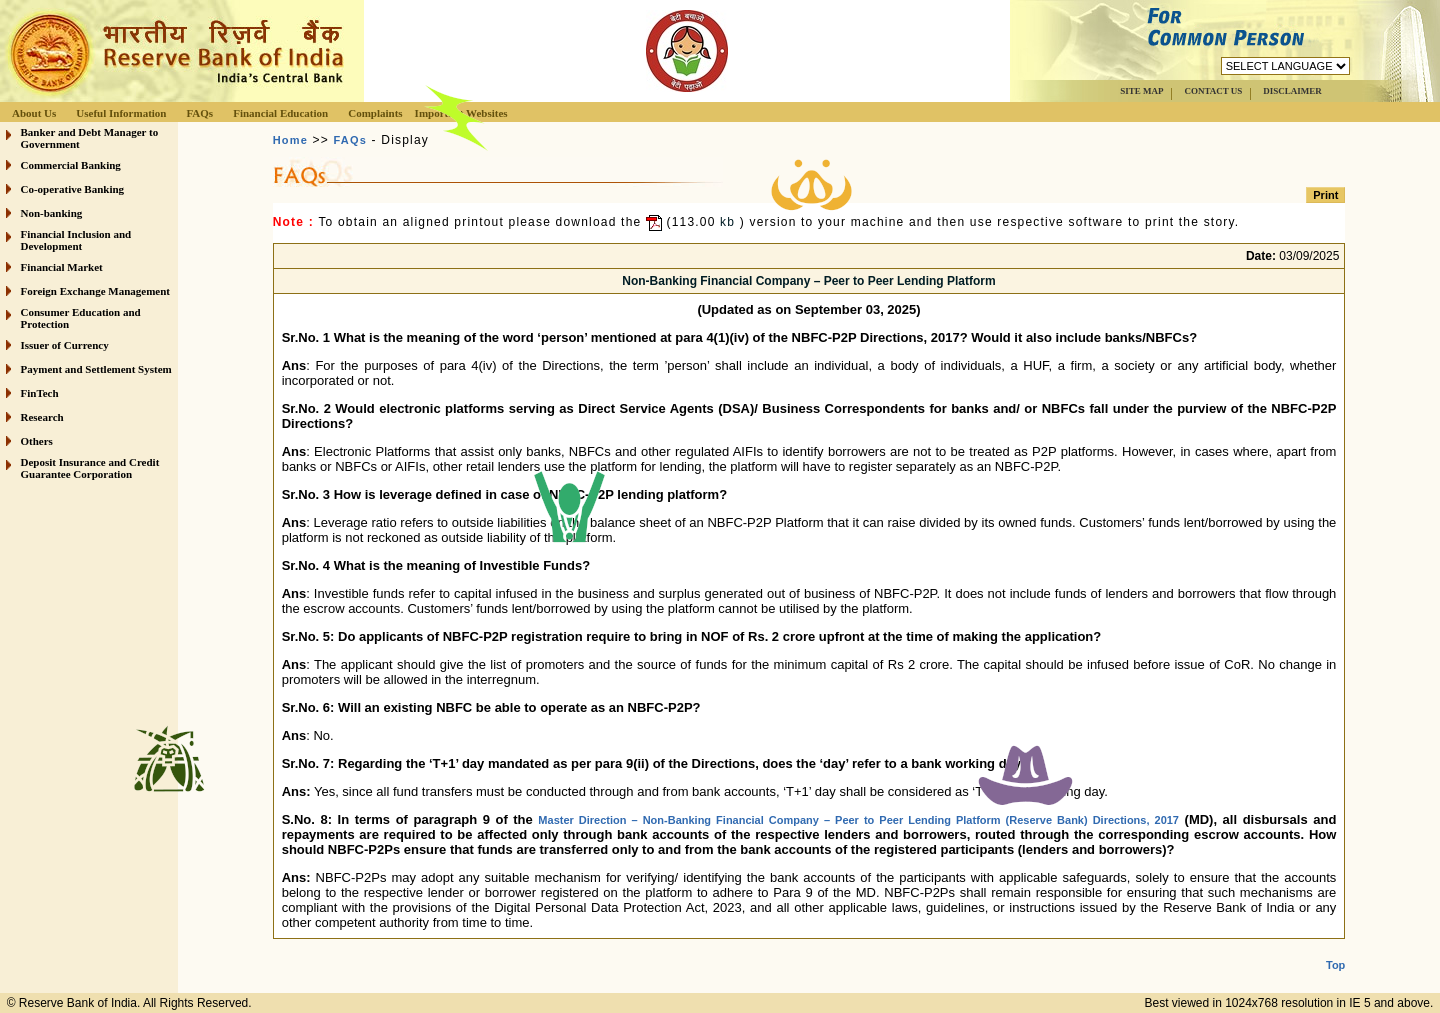  I want to click on indicates a winner or top performer, so click(569, 506).